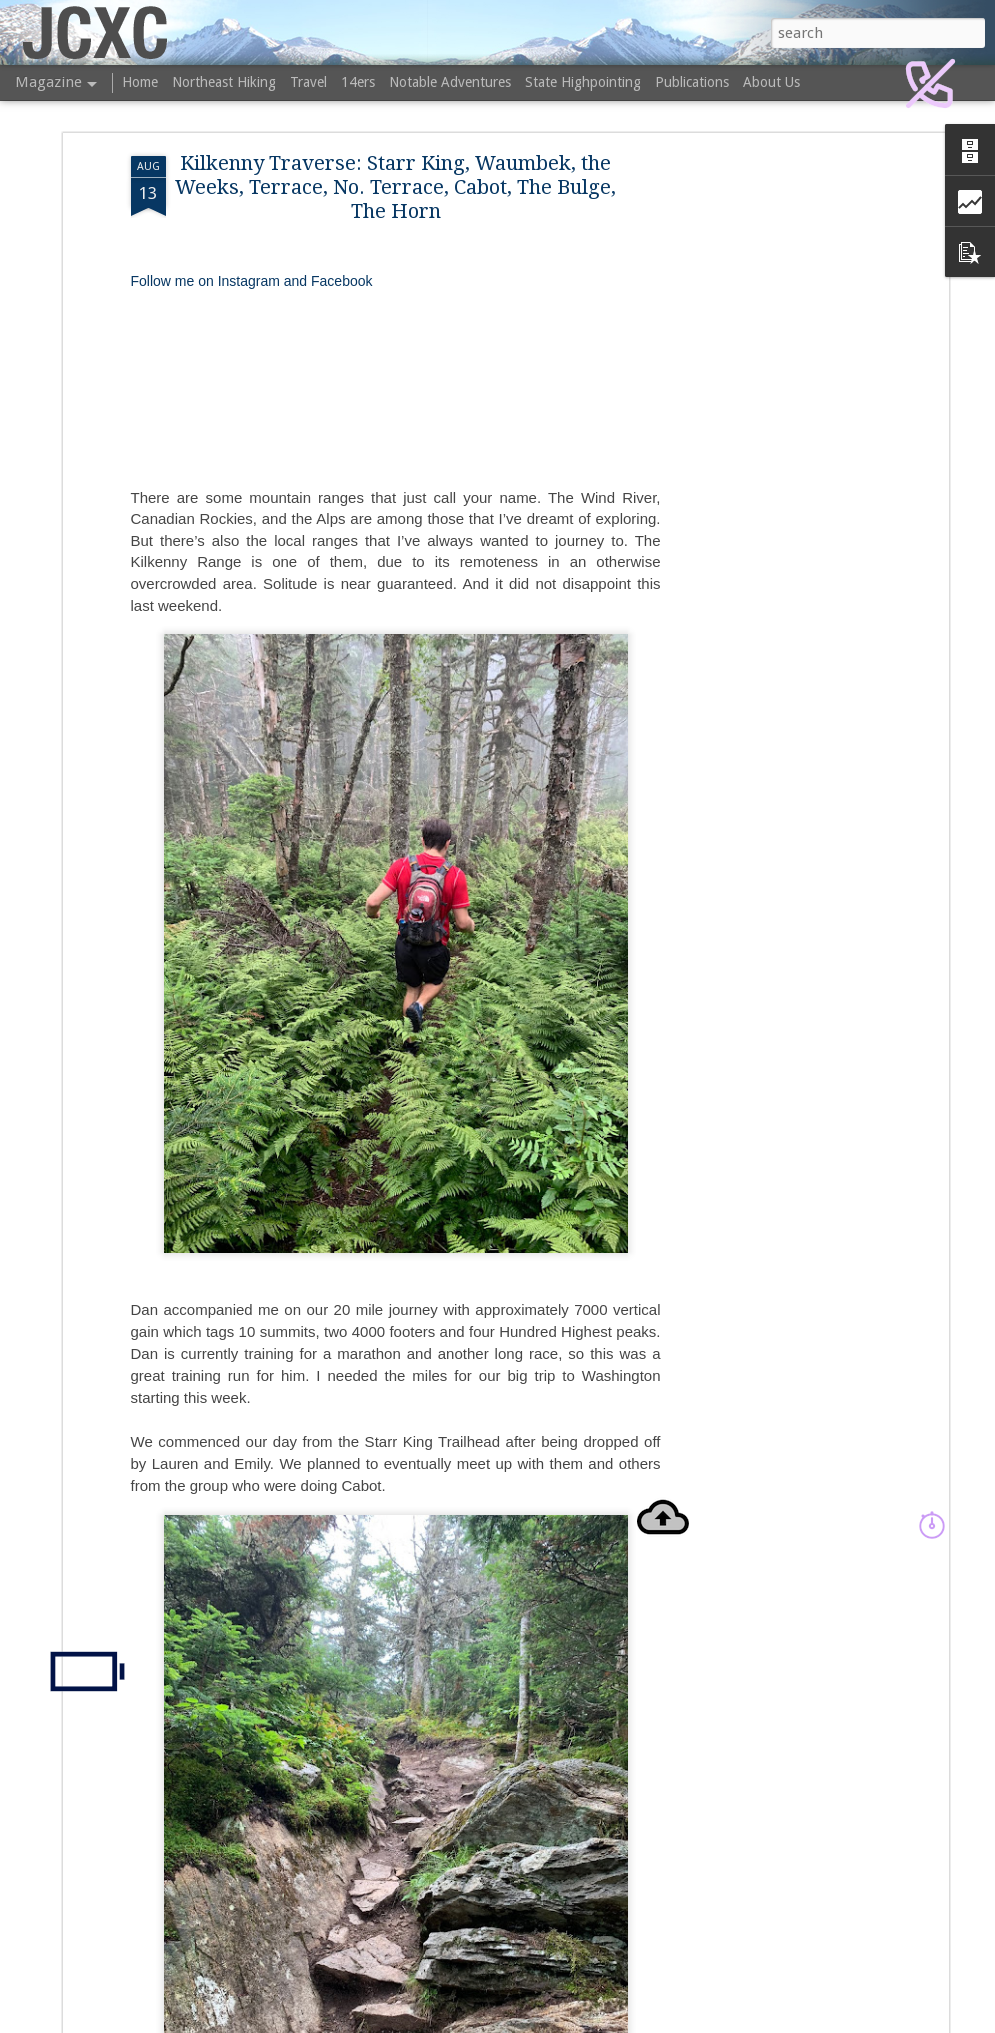 The width and height of the screenshot is (995, 2033). I want to click on upload files to cloud storage, so click(663, 1517).